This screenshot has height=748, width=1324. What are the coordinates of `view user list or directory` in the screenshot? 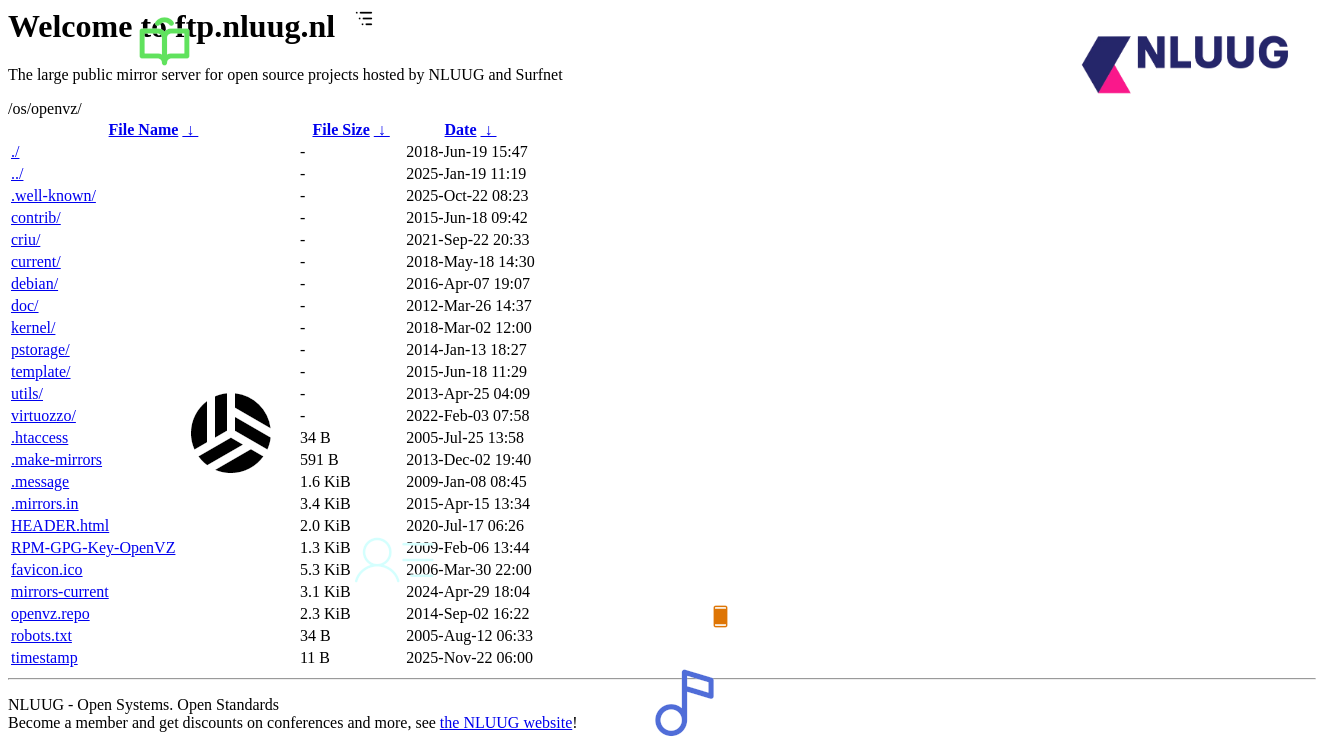 It's located at (393, 560).